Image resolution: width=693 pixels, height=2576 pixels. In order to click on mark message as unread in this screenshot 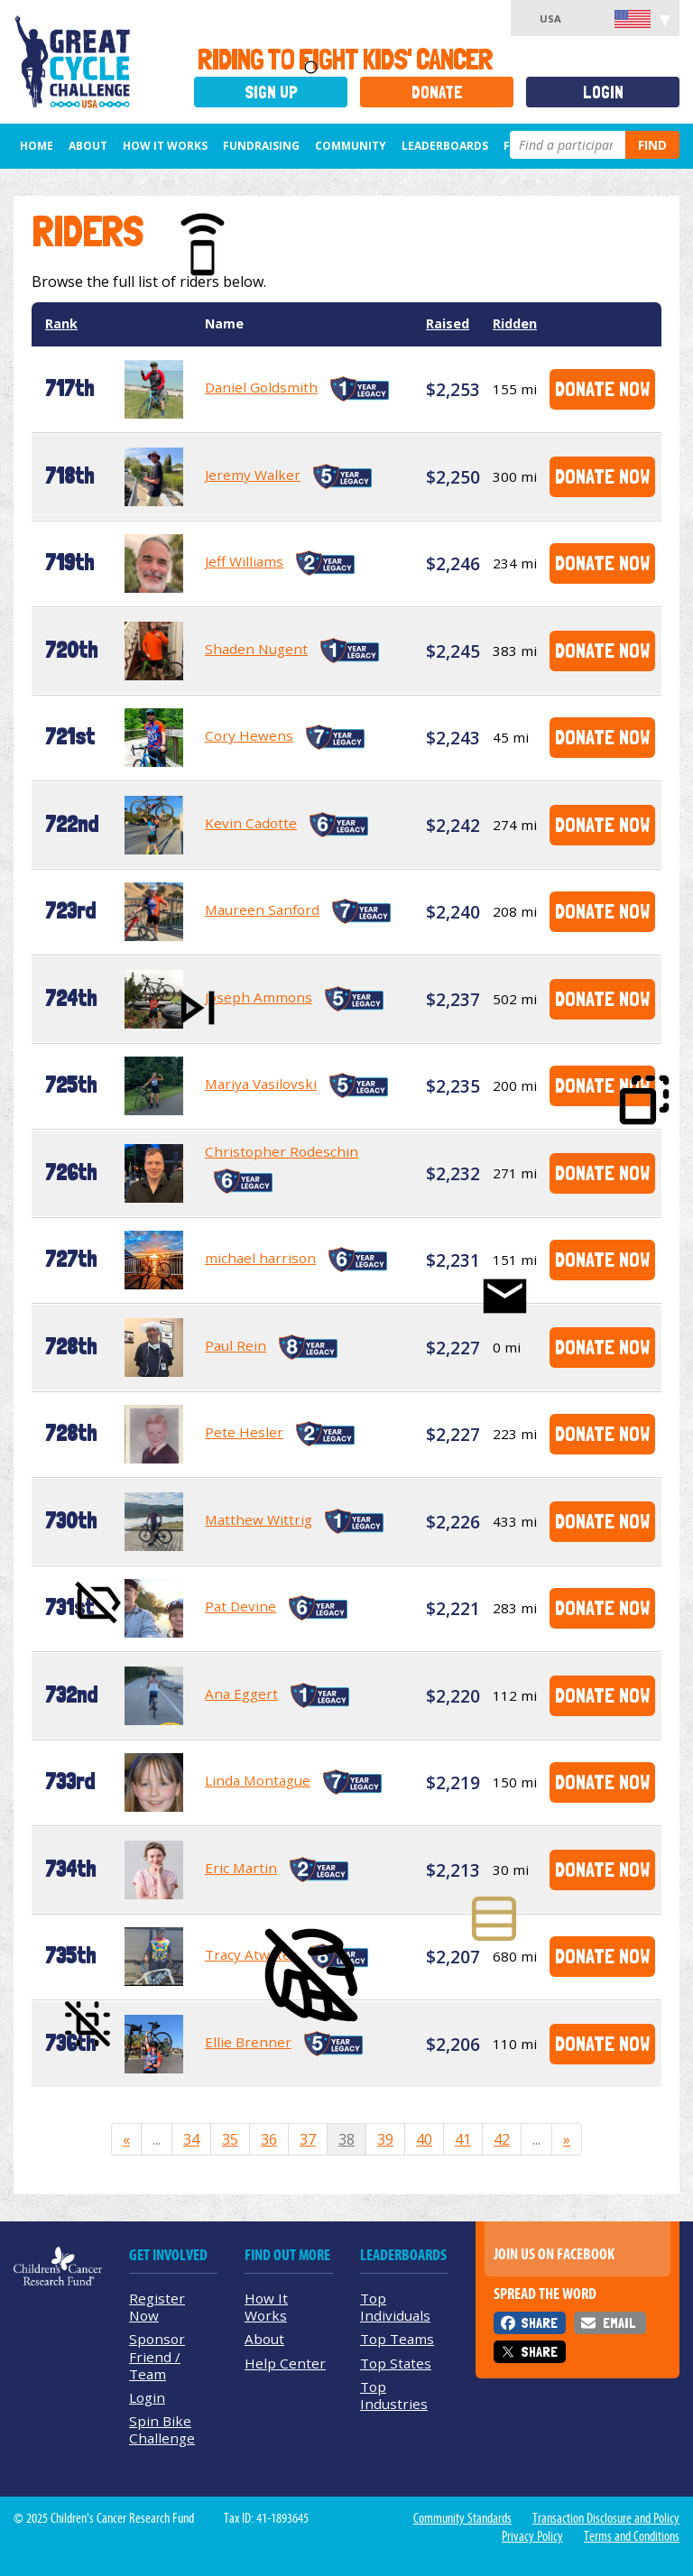, I will do `click(504, 1296)`.